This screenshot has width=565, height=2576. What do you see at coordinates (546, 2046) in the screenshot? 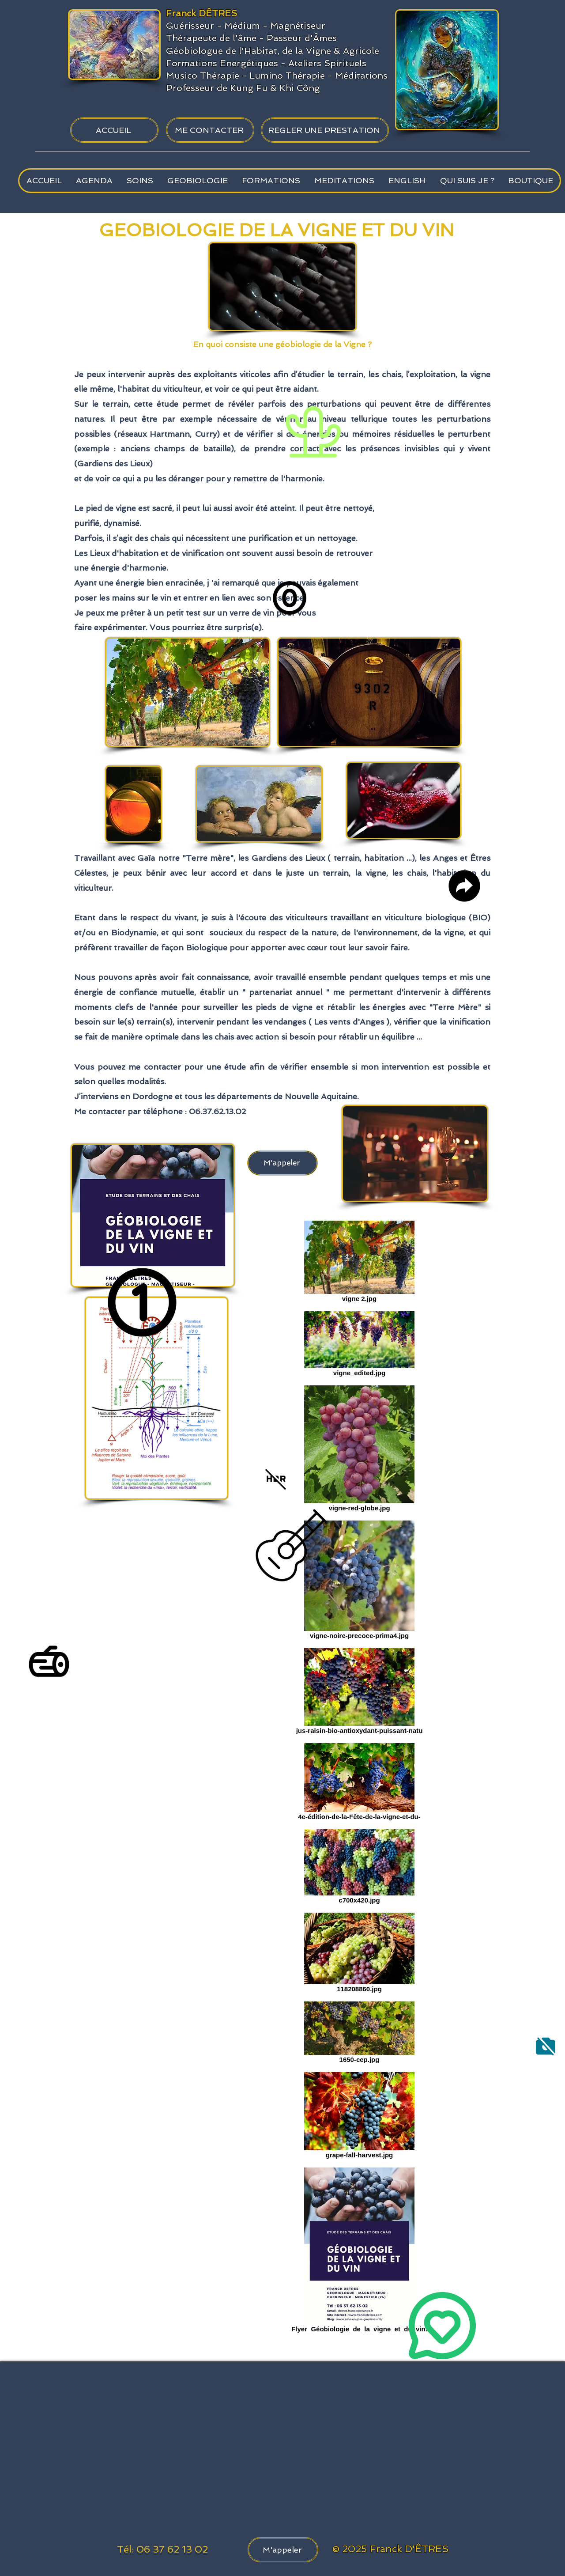
I see `camera is disabled or turned off` at bounding box center [546, 2046].